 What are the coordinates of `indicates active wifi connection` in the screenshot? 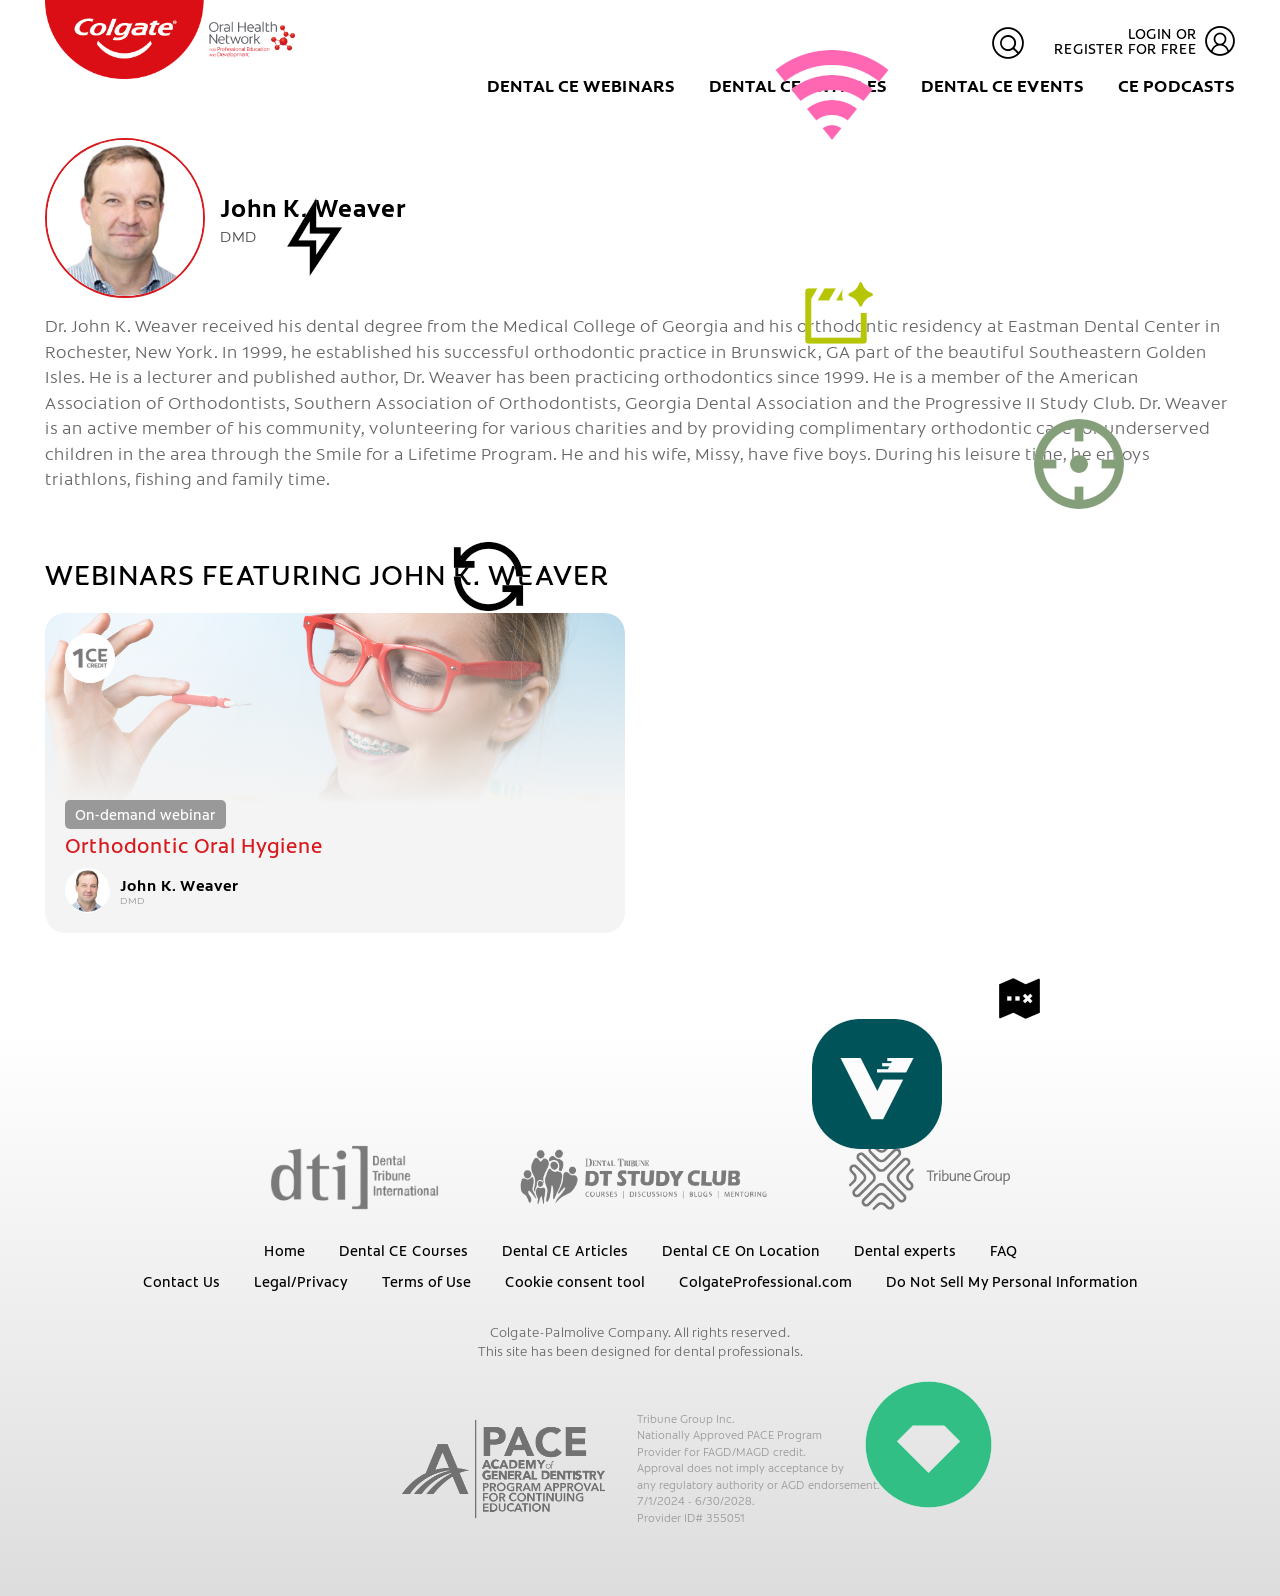 It's located at (832, 95).